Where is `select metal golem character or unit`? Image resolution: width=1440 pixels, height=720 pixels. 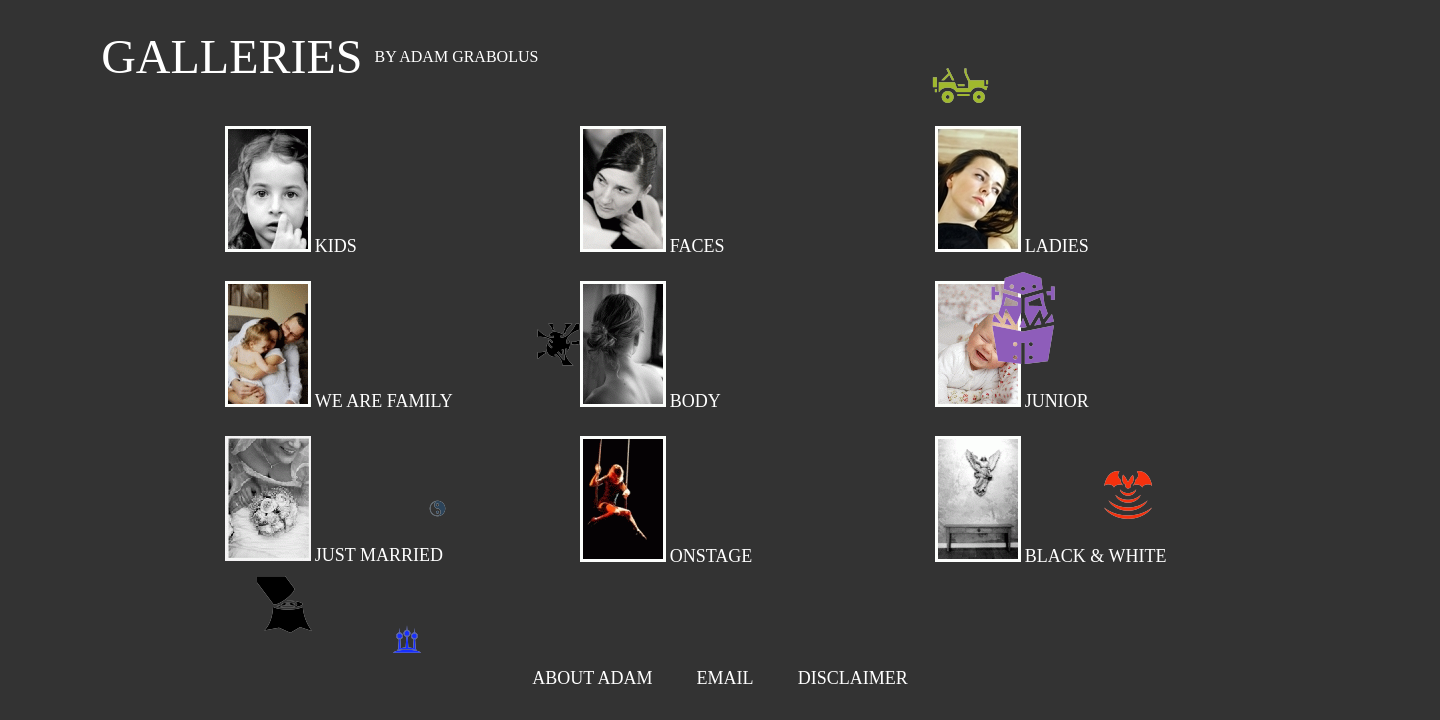 select metal golem character or unit is located at coordinates (1023, 318).